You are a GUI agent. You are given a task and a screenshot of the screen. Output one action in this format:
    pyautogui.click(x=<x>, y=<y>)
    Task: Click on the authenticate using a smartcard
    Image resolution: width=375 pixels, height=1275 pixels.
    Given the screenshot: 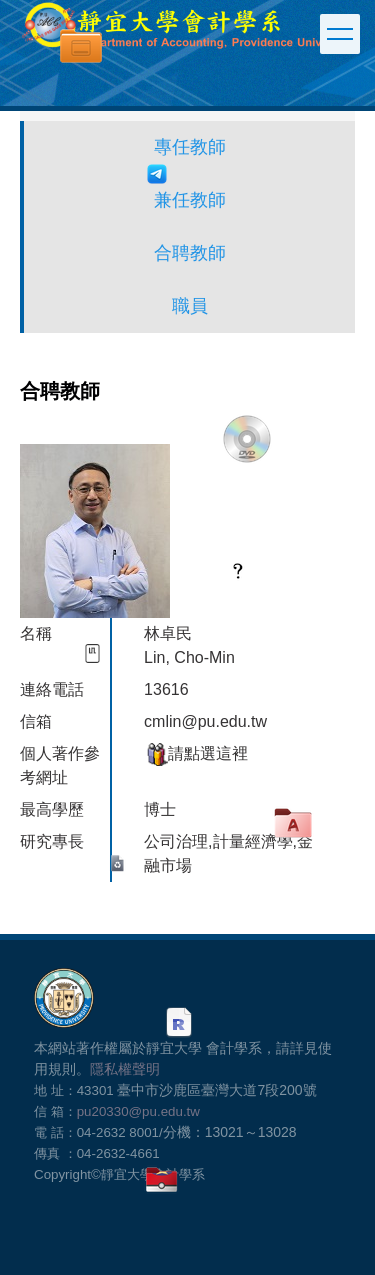 What is the action you would take?
    pyautogui.click(x=92, y=653)
    